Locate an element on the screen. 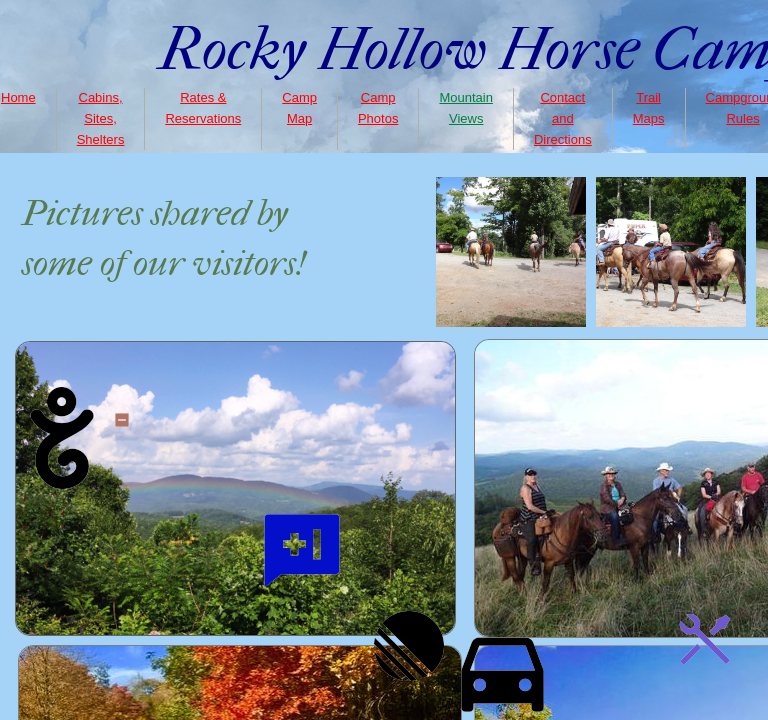 Image resolution: width=768 pixels, height=720 pixels. access vehicle or driving settings is located at coordinates (502, 670).